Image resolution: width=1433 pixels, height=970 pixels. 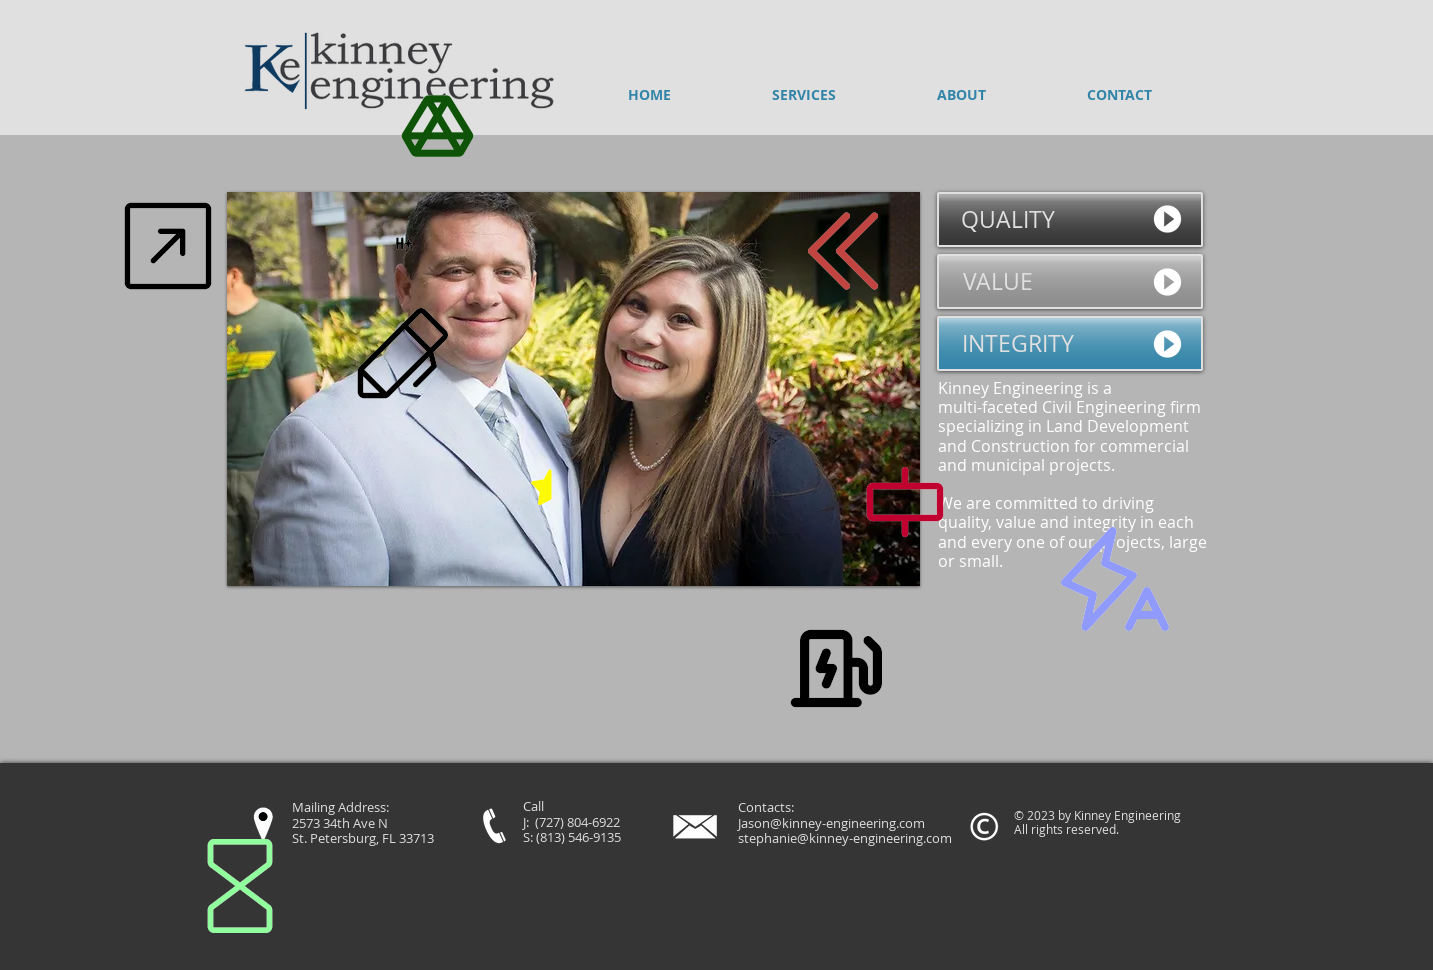 What do you see at coordinates (1113, 583) in the screenshot?
I see `toggle auto-flash mode for camera` at bounding box center [1113, 583].